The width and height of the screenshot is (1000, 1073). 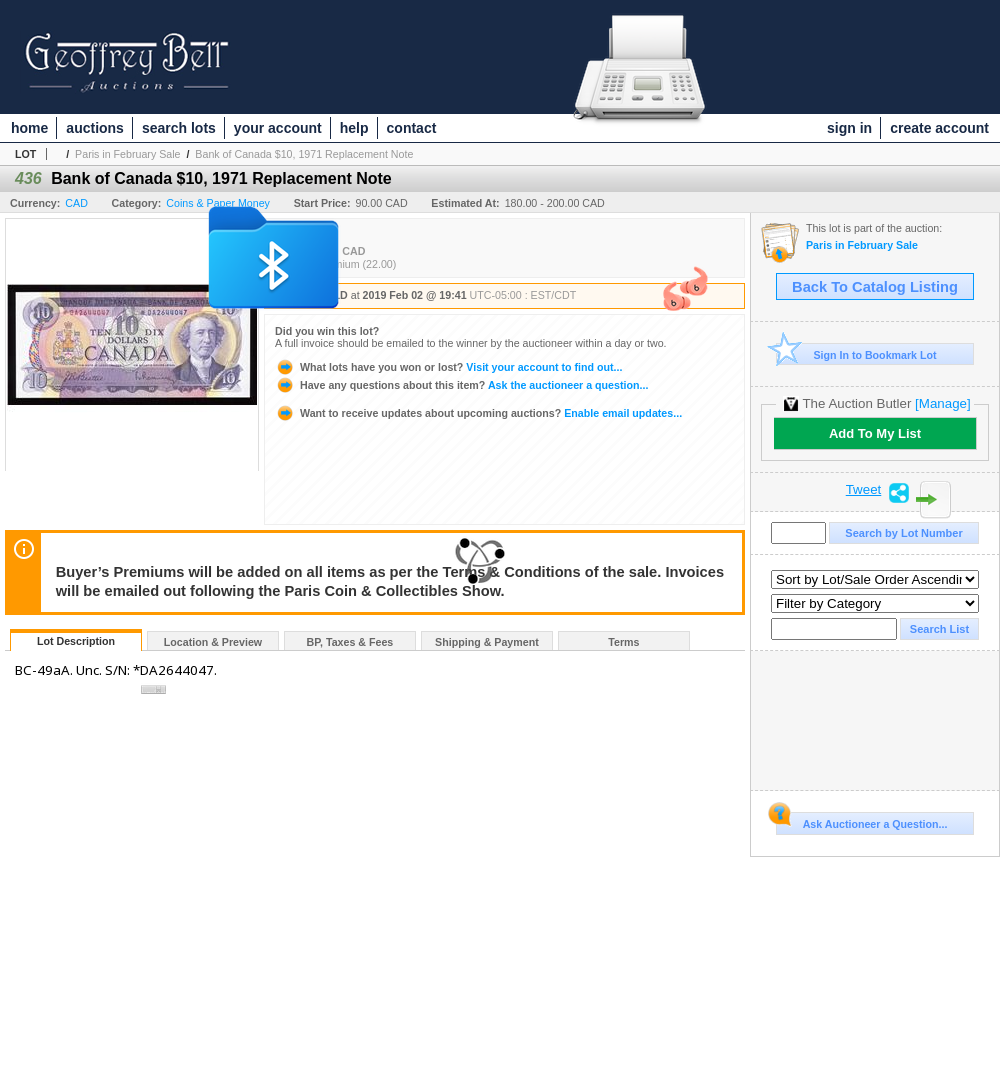 What do you see at coordinates (639, 70) in the screenshot?
I see `send or receive a fax` at bounding box center [639, 70].